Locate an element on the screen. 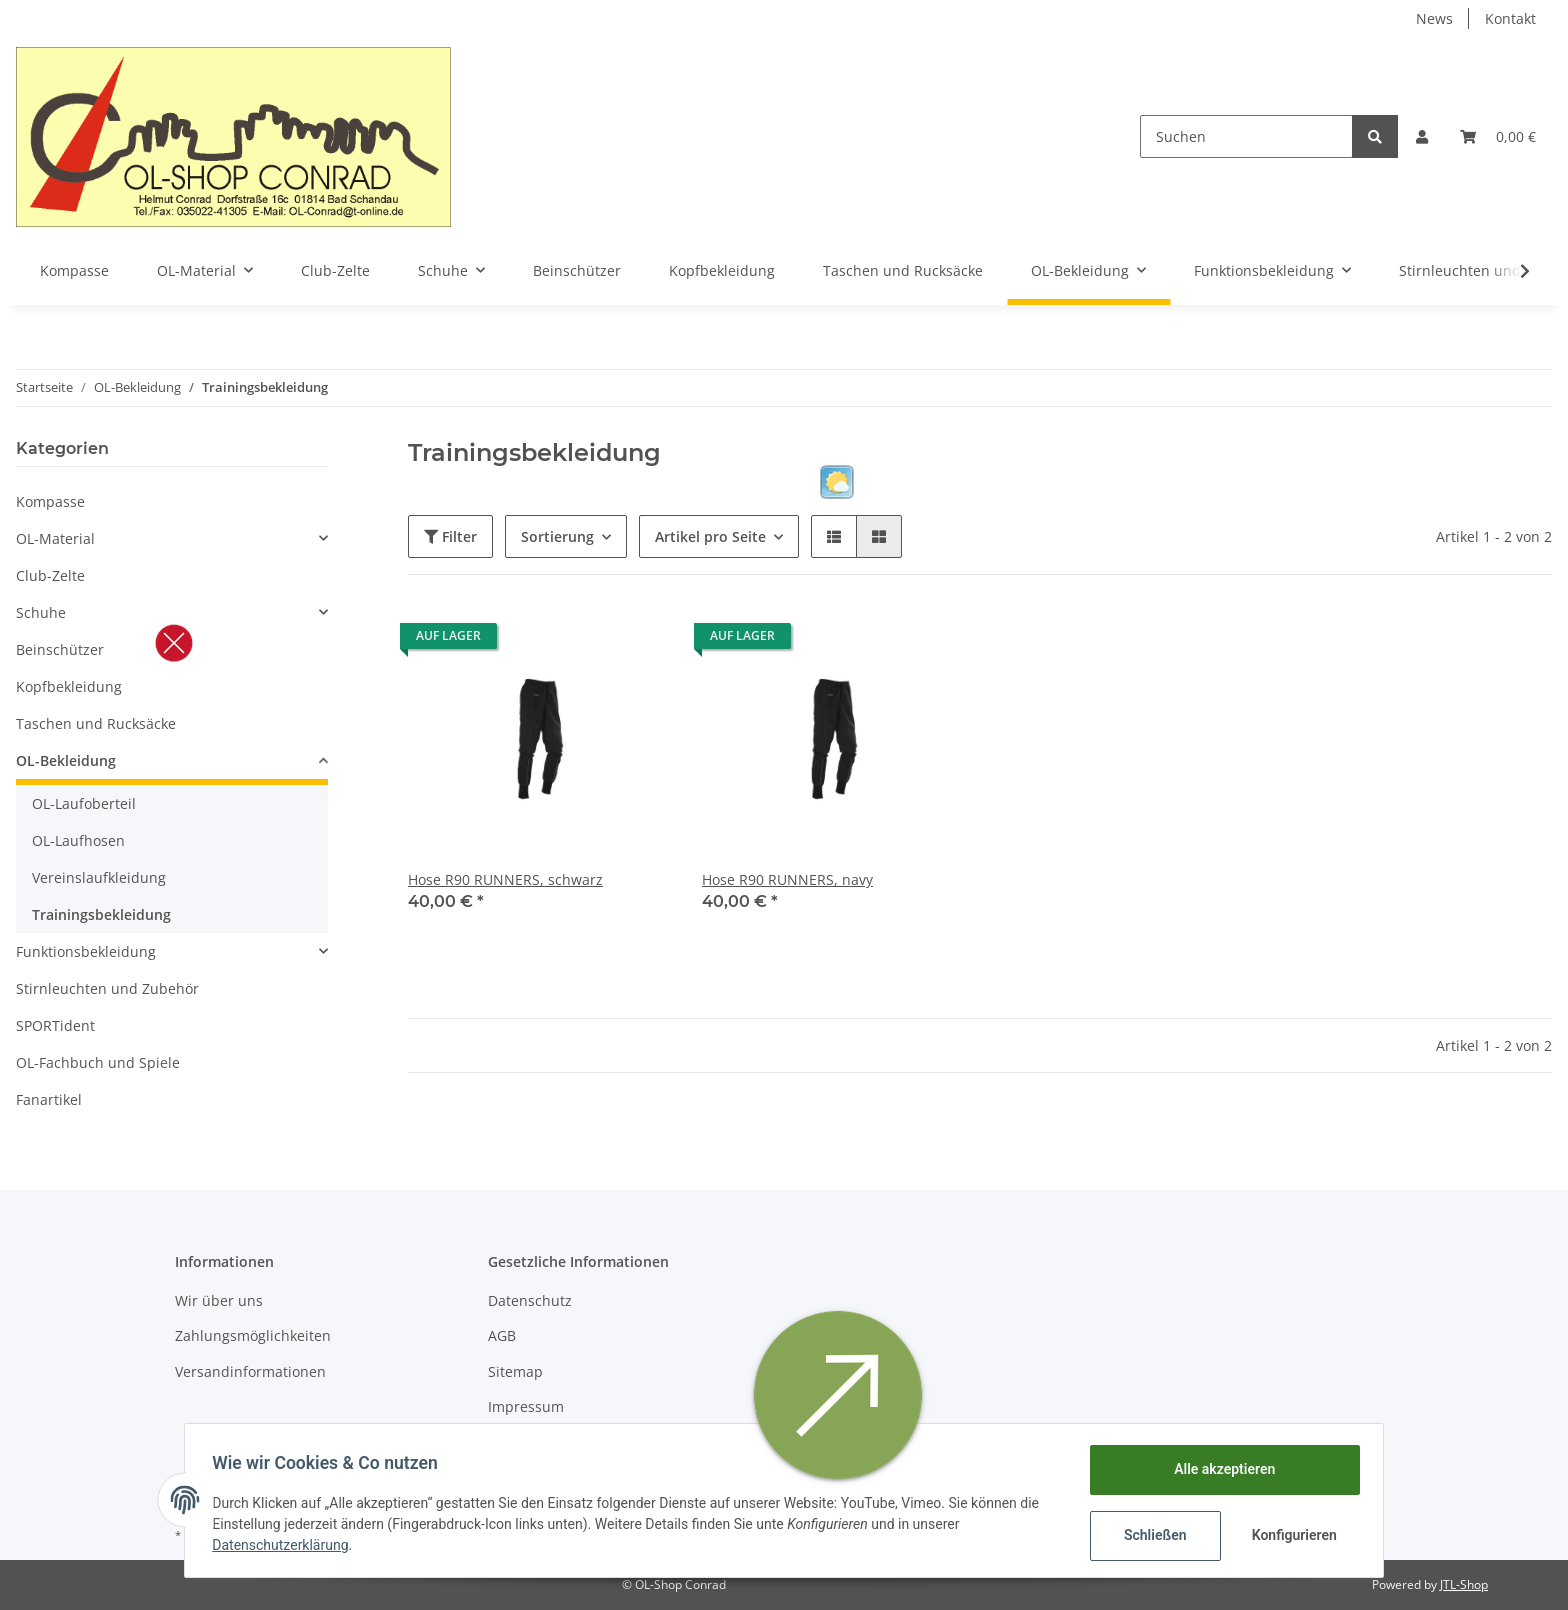 The height and width of the screenshot is (1610, 1568). indicates a symbolic link or shortcut to another file is located at coordinates (838, 1395).